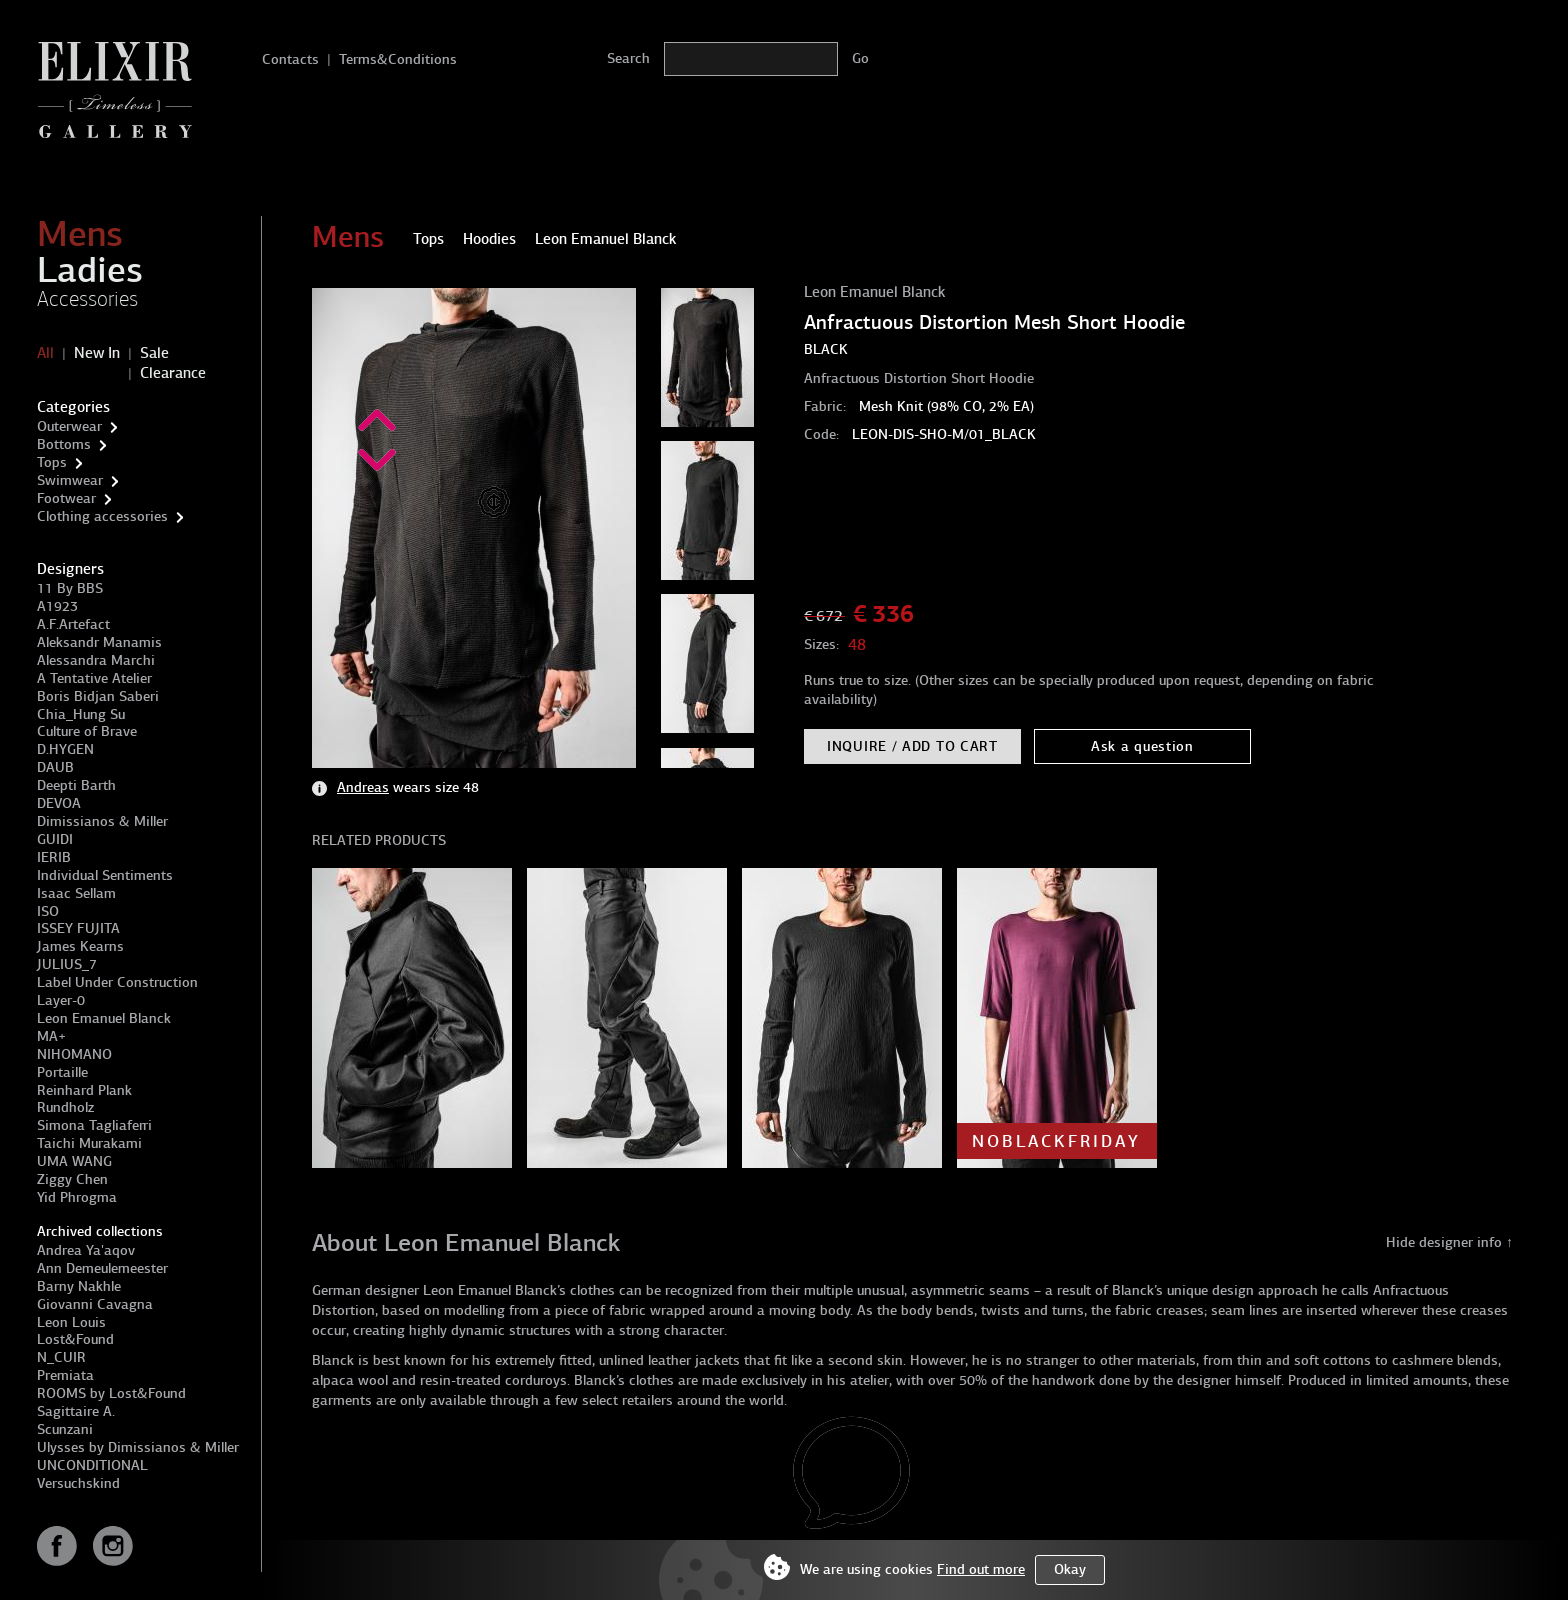 The width and height of the screenshot is (1568, 1600). What do you see at coordinates (851, 1470) in the screenshot?
I see `open chat or messaging` at bounding box center [851, 1470].